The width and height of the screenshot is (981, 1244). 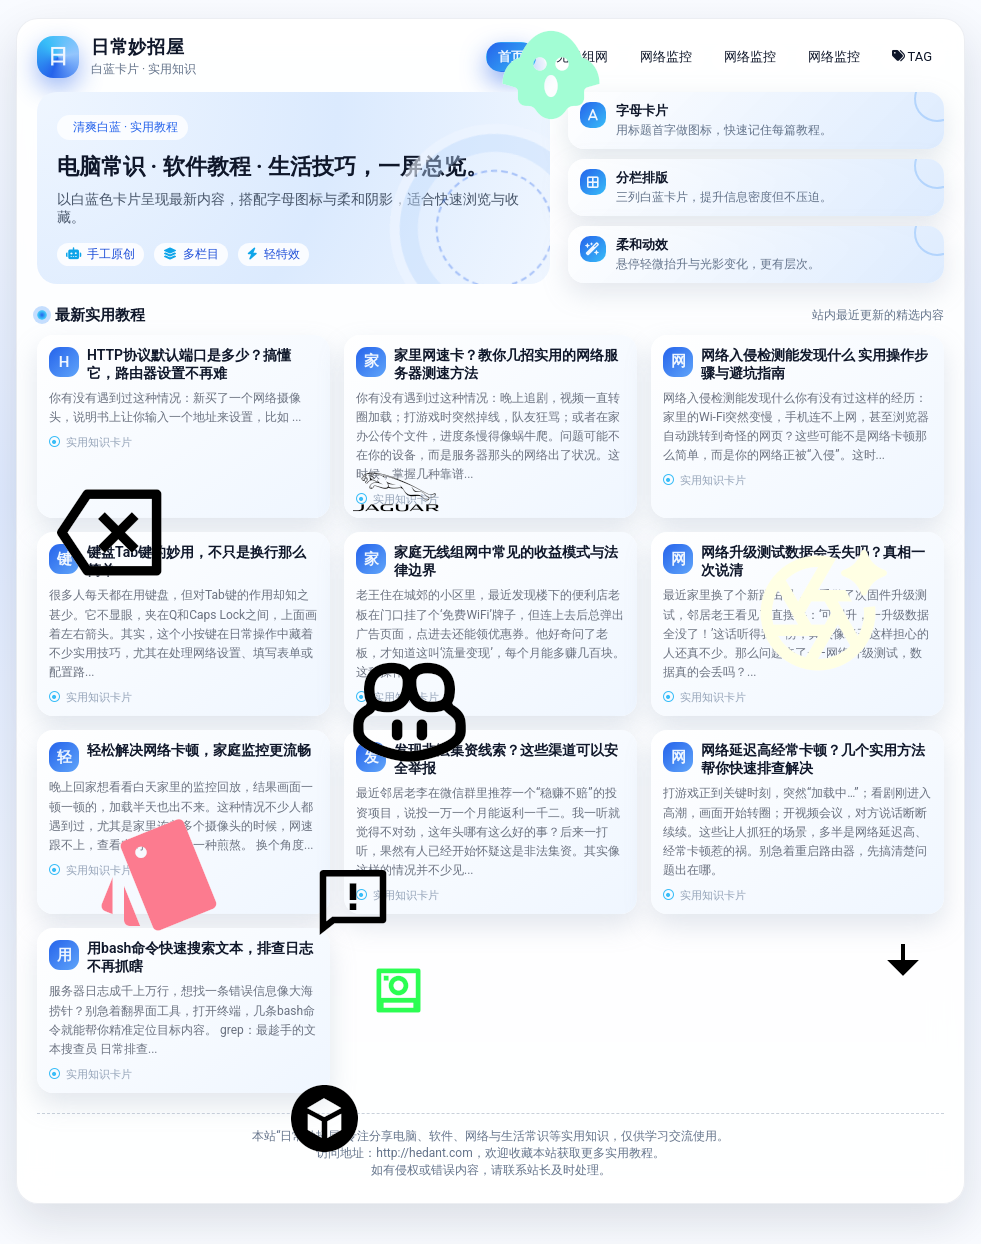 I want to click on ghost mode or incognito status indicator, so click(x=551, y=75).